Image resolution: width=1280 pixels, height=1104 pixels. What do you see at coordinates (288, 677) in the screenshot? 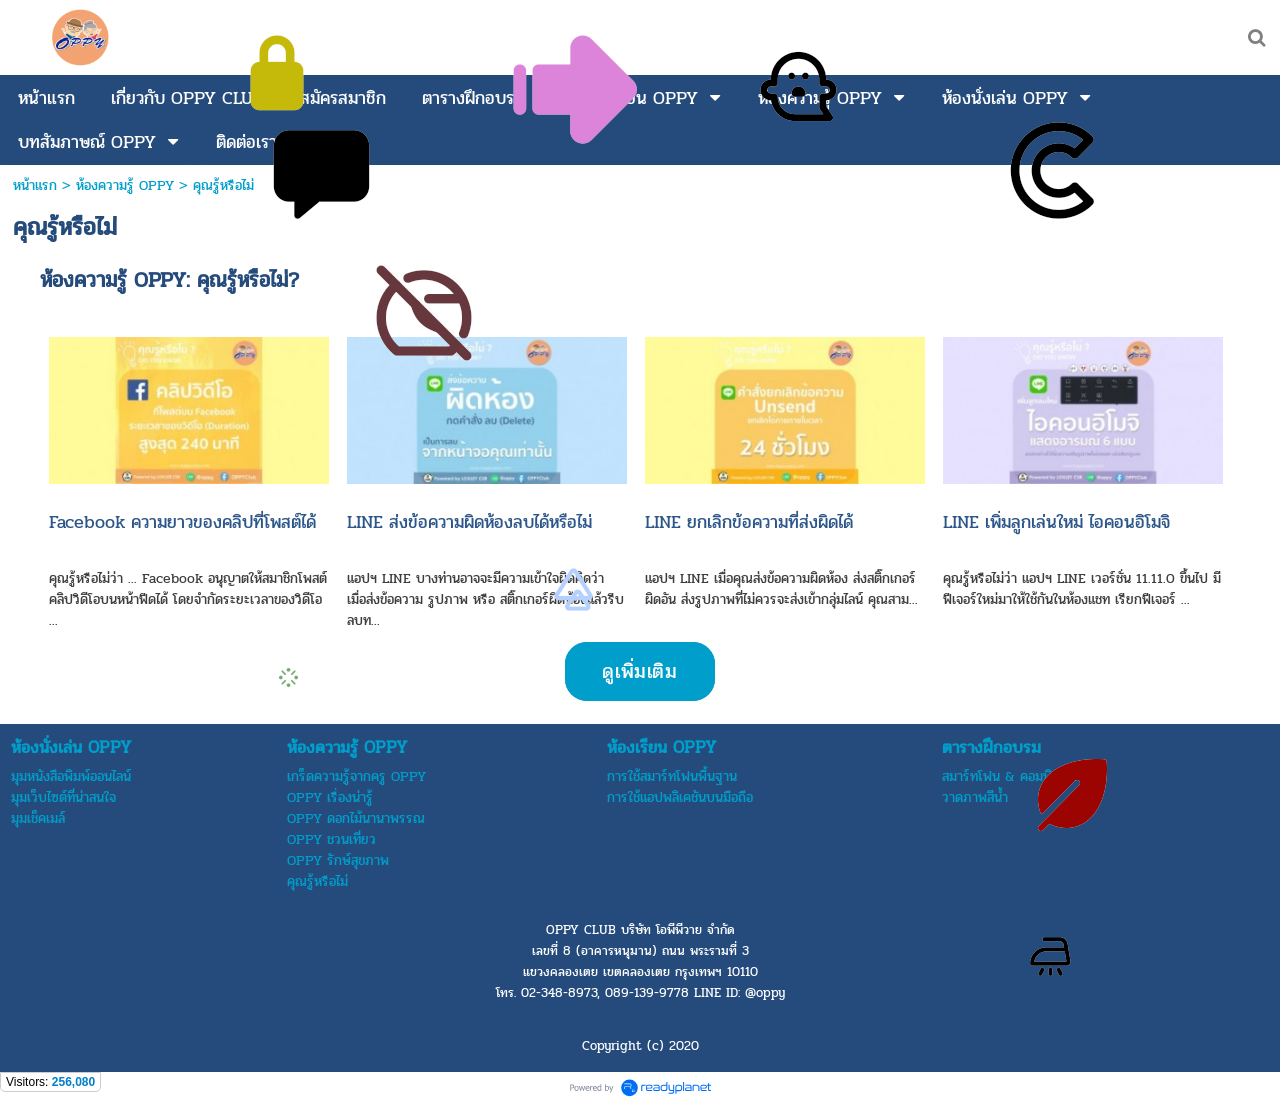
I see `open steam gaming platform` at bounding box center [288, 677].